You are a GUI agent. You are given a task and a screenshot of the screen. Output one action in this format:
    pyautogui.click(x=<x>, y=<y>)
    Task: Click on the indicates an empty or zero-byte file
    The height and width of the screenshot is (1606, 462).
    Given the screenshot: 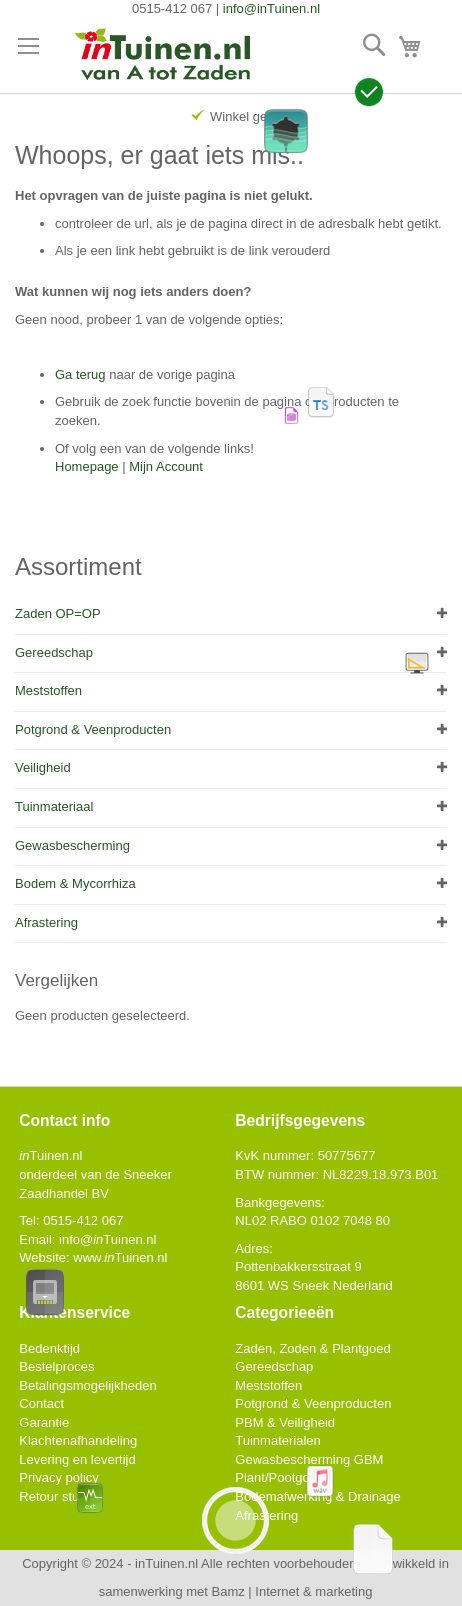 What is the action you would take?
    pyautogui.click(x=373, y=1549)
    